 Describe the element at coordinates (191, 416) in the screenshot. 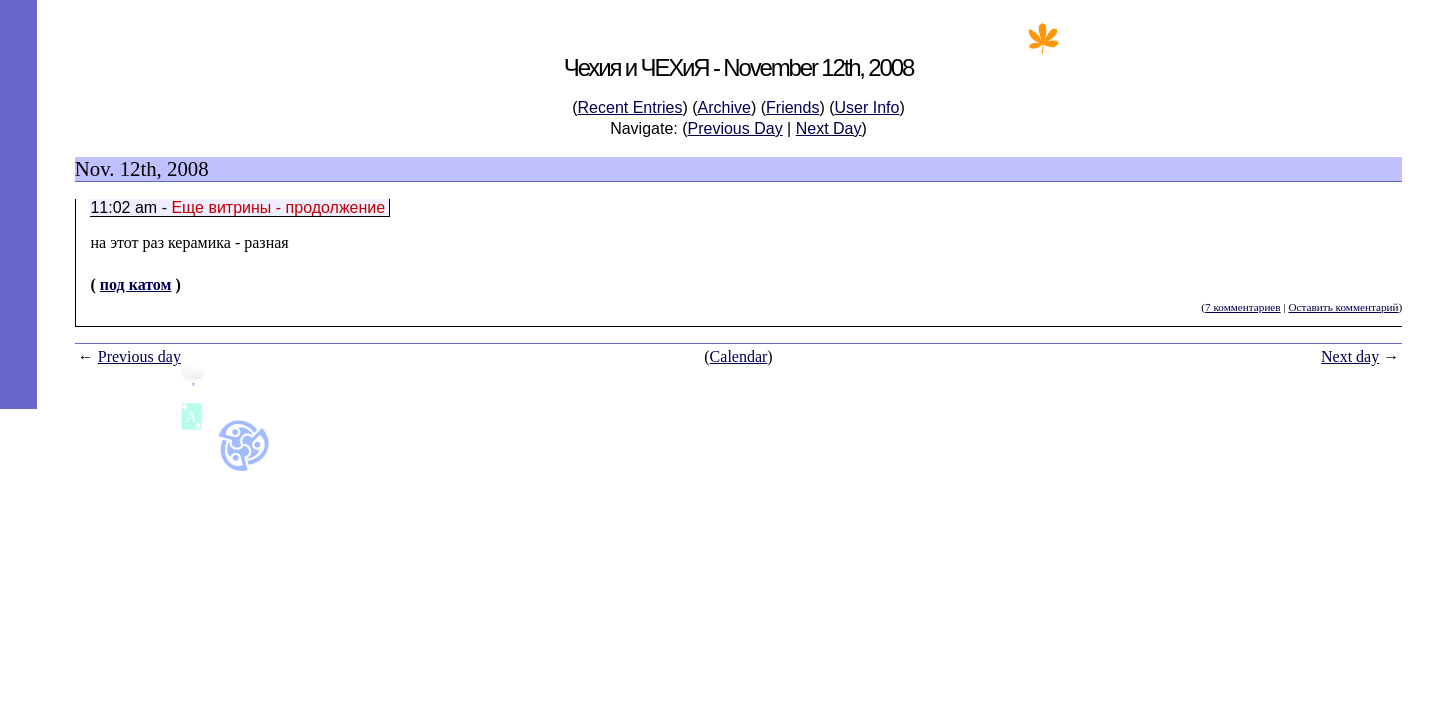

I see `play a card game or access casino games` at that location.